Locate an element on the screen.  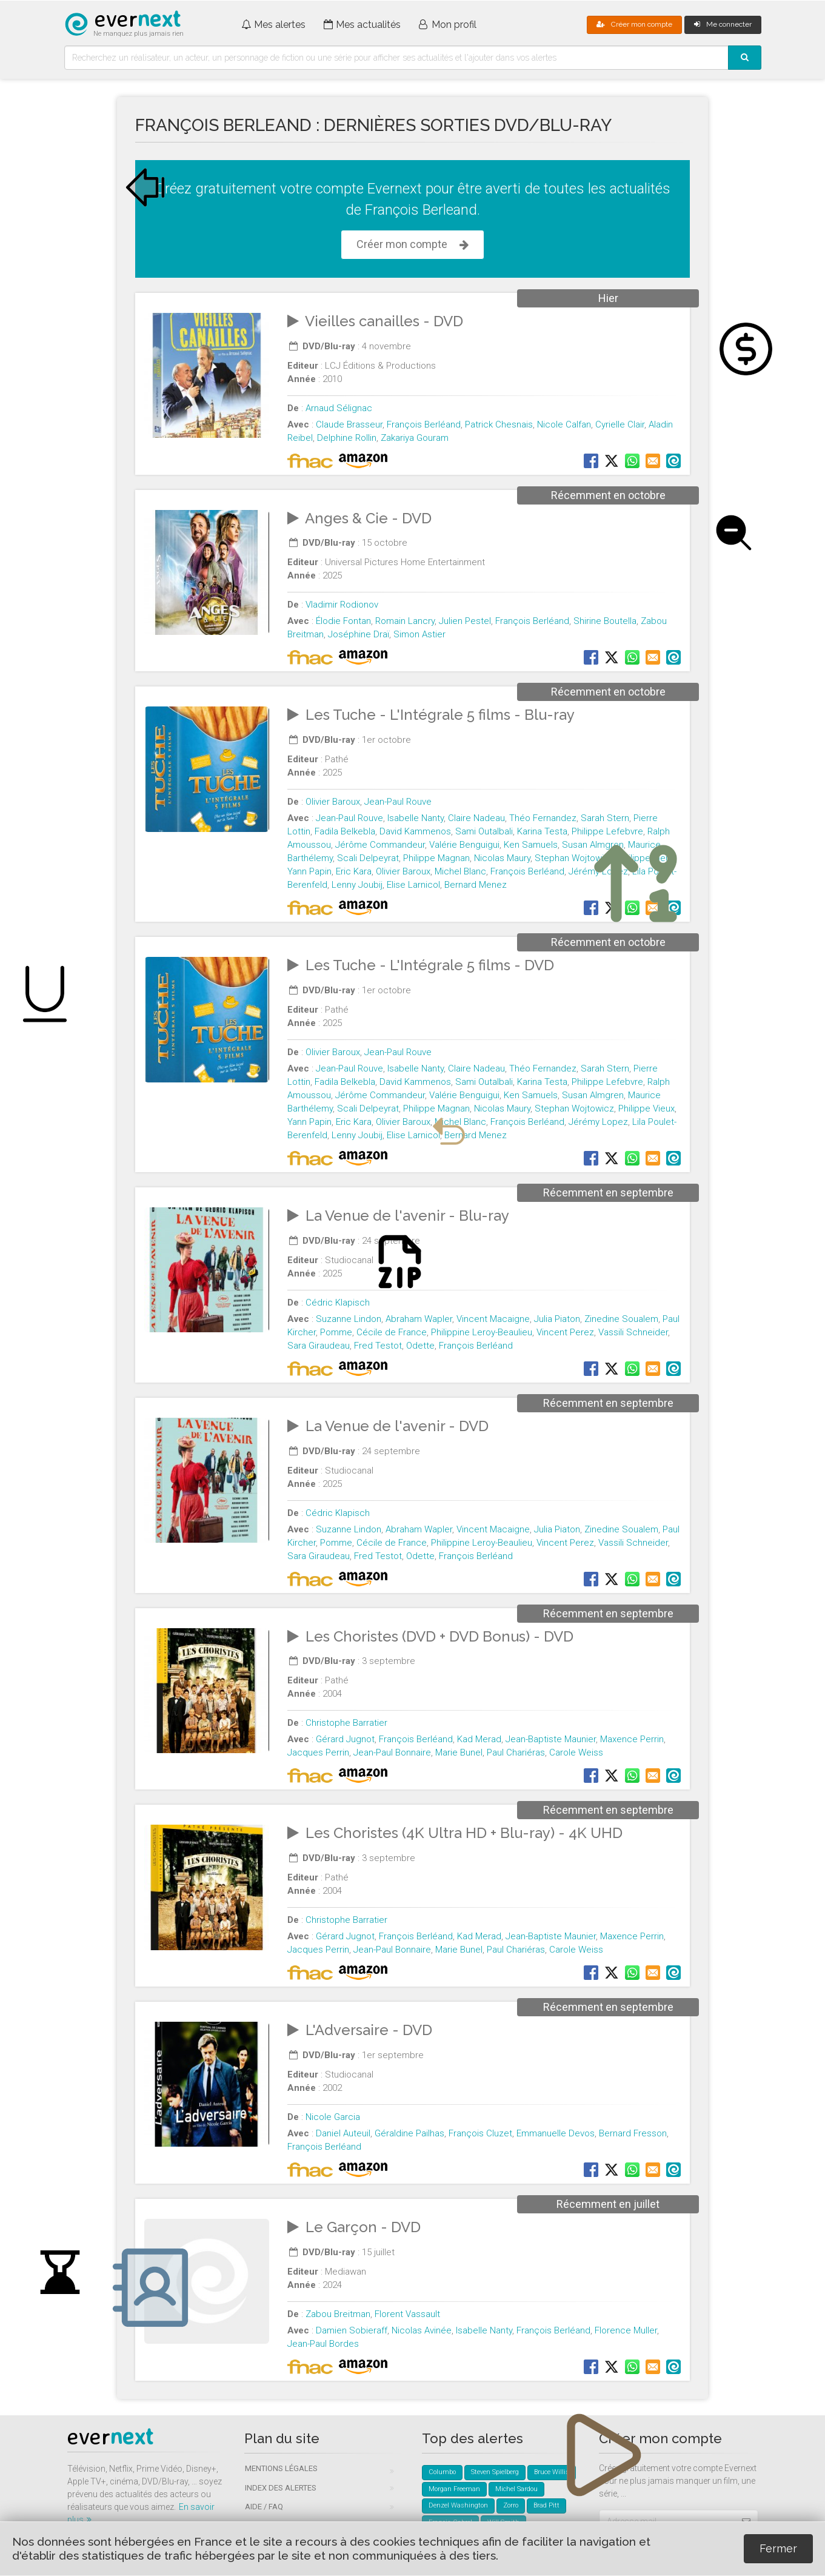
view account balance or financial information is located at coordinates (746, 349).